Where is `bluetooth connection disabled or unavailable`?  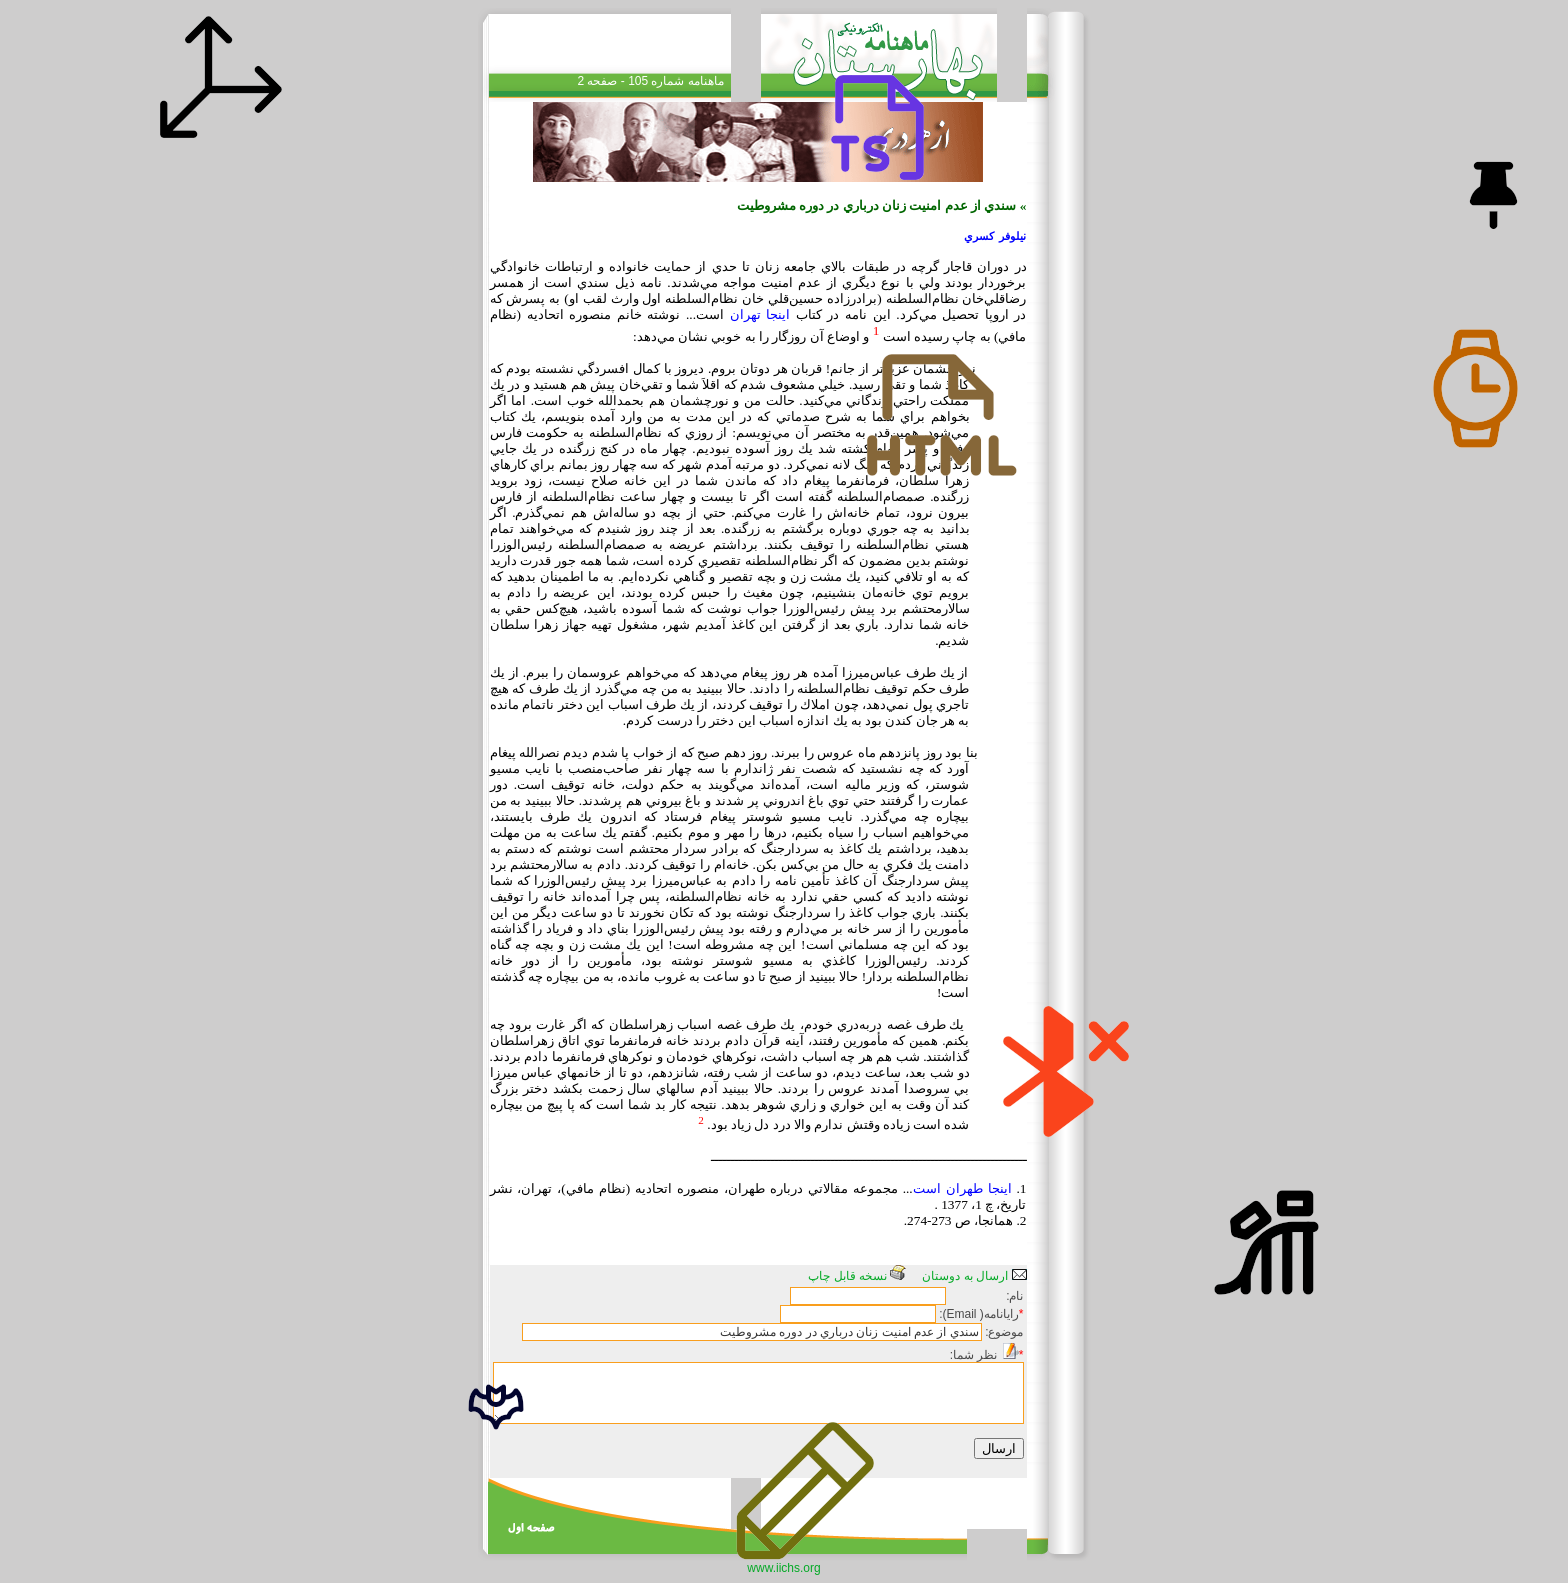 bluetooth connection disabled or unavailable is located at coordinates (1058, 1071).